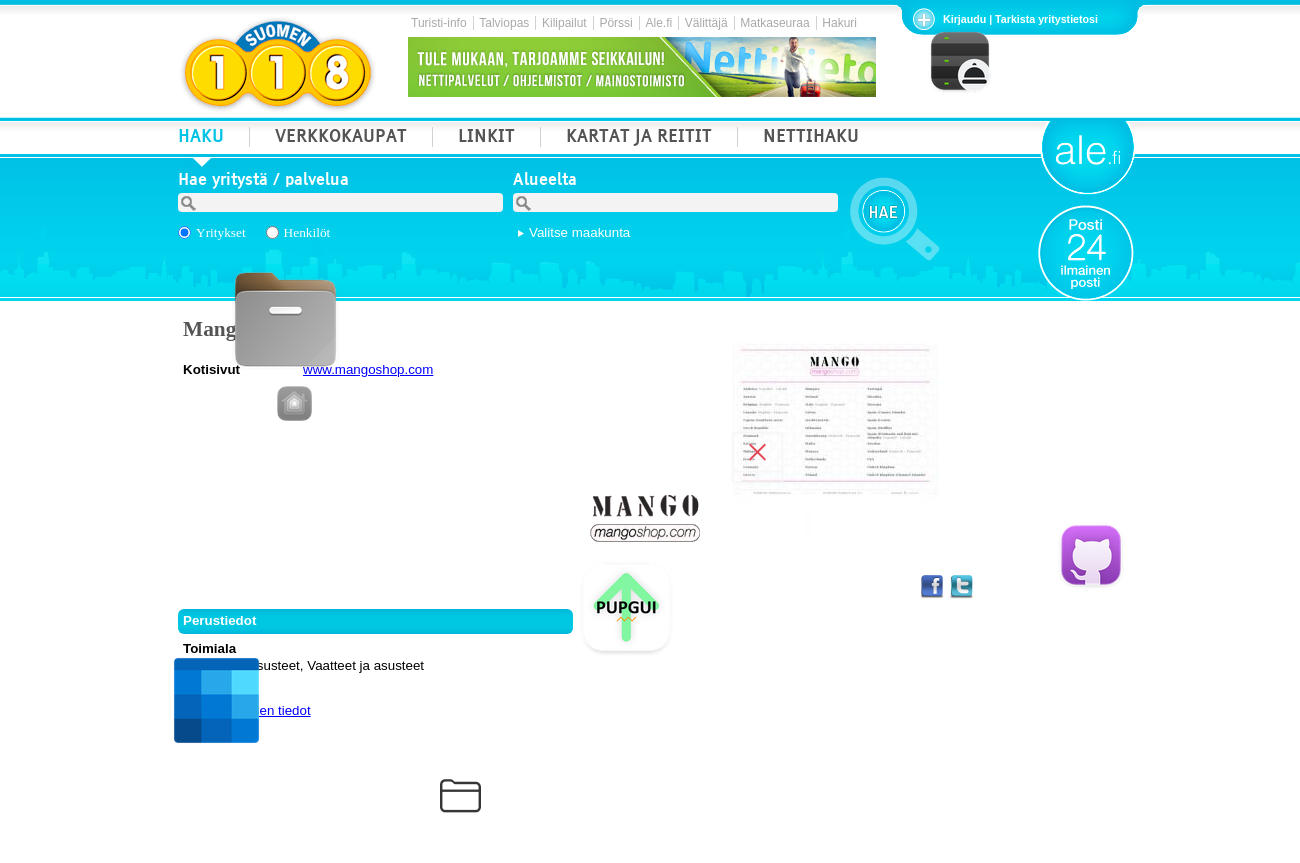  Describe the element at coordinates (757, 457) in the screenshot. I see `touchpad is disabled or unavailable` at that location.